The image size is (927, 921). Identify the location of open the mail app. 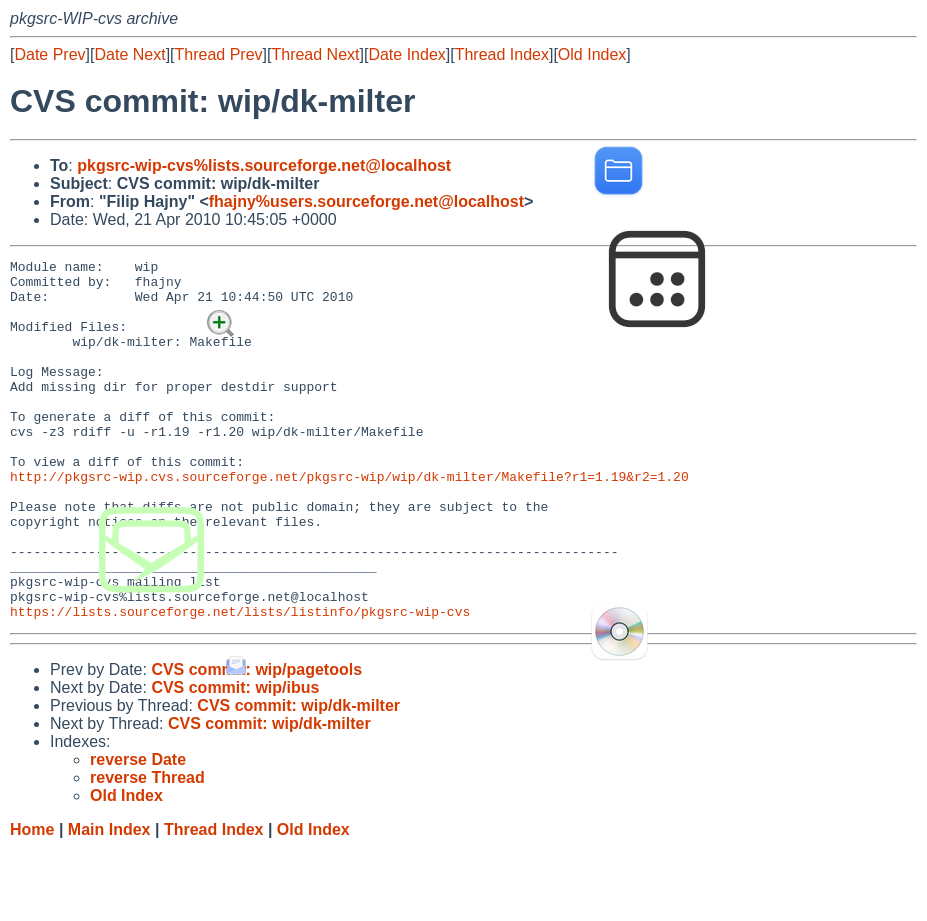
(151, 546).